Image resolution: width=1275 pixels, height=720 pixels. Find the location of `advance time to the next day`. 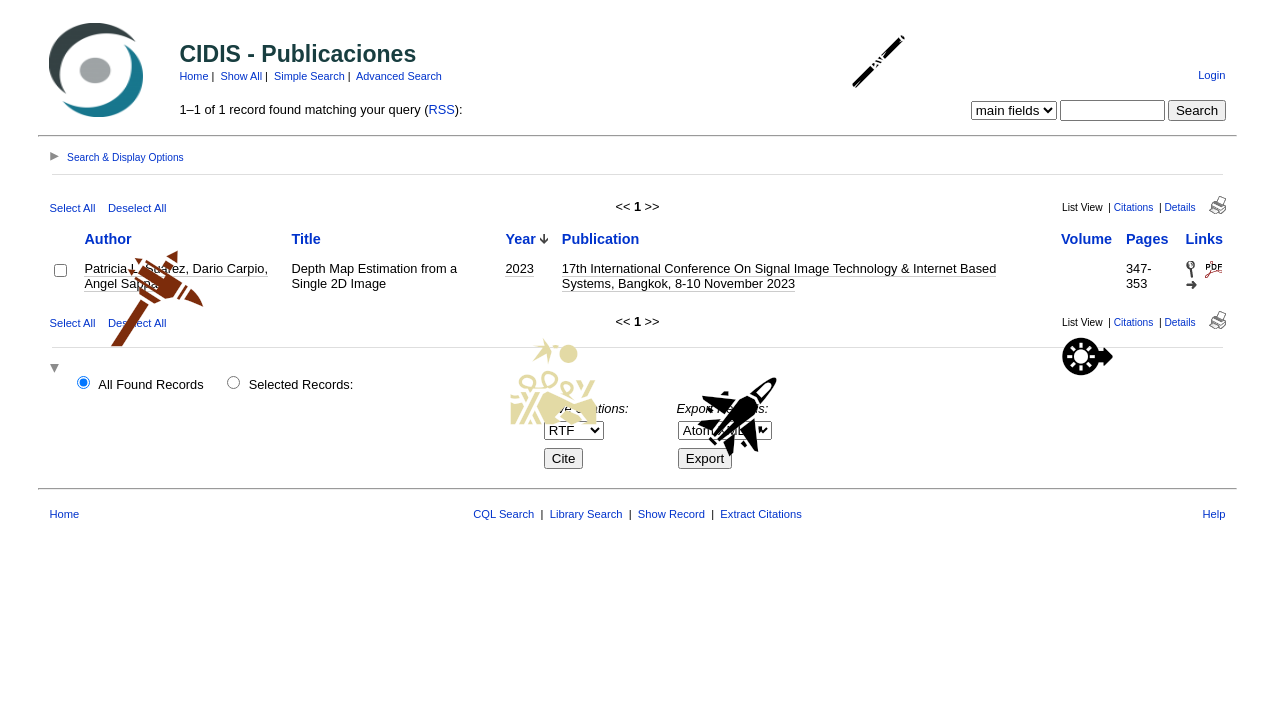

advance time to the next day is located at coordinates (1087, 356).